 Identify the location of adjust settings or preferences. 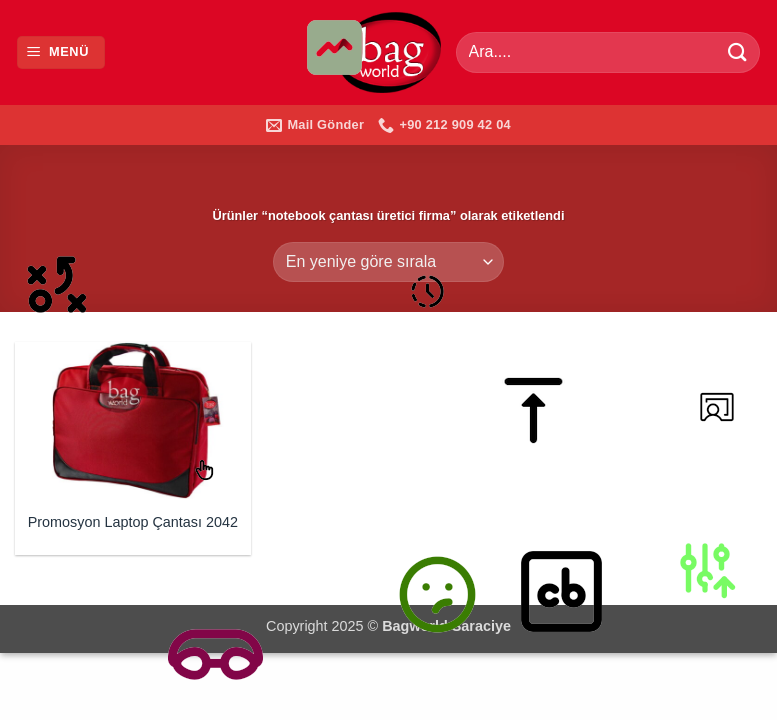
(705, 568).